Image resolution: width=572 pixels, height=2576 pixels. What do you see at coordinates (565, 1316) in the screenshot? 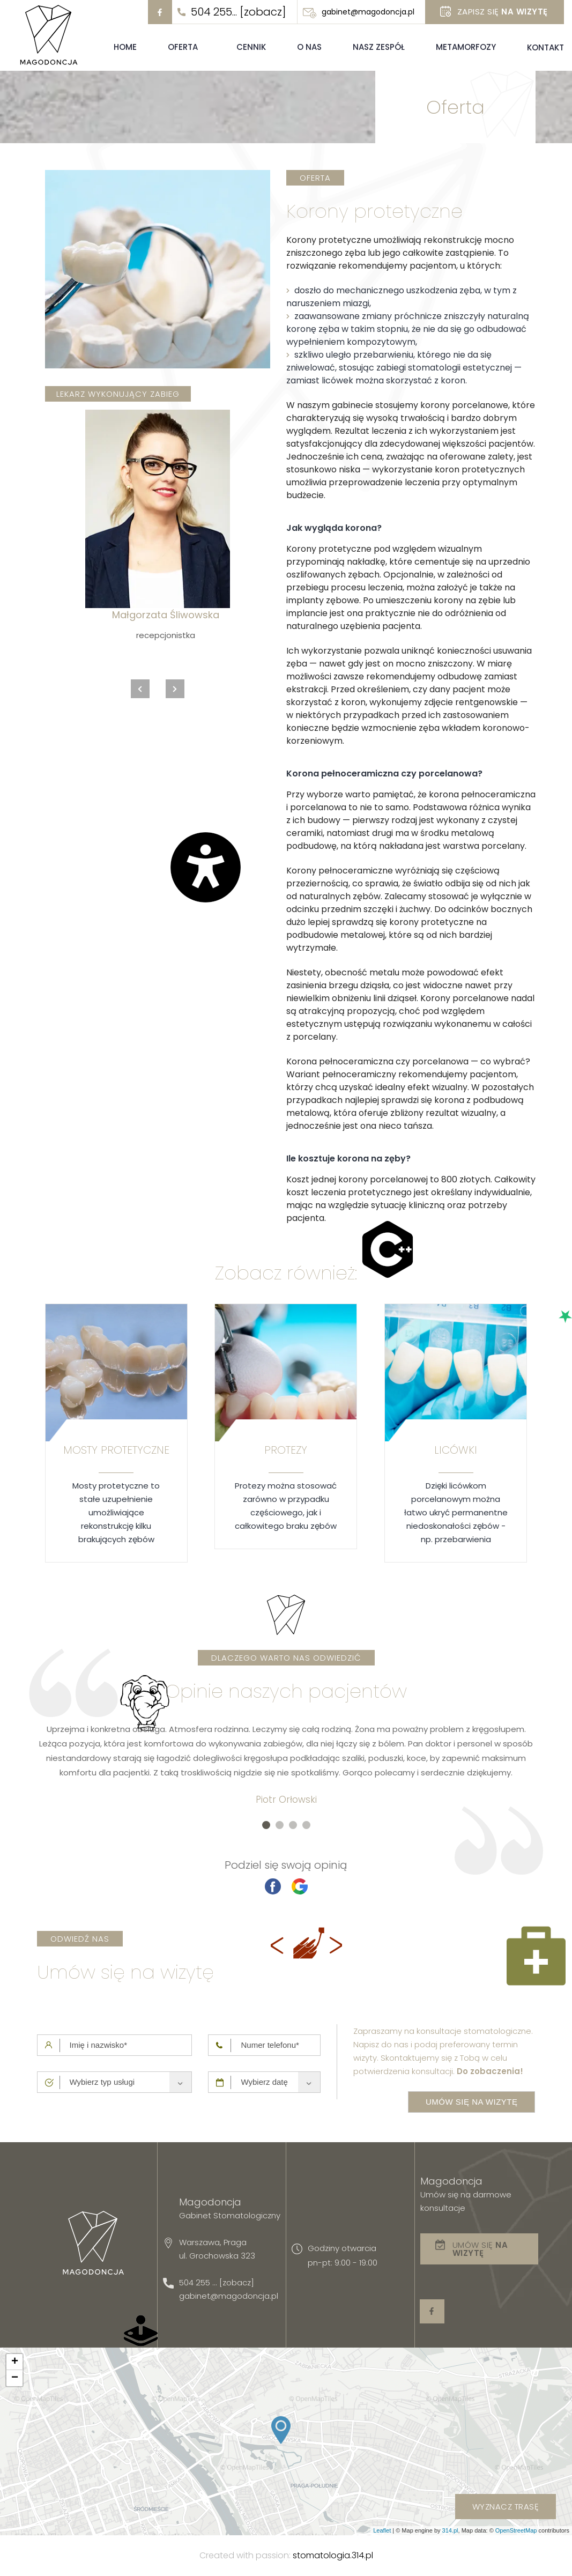
I see `open the Nebula streaming app` at bounding box center [565, 1316].